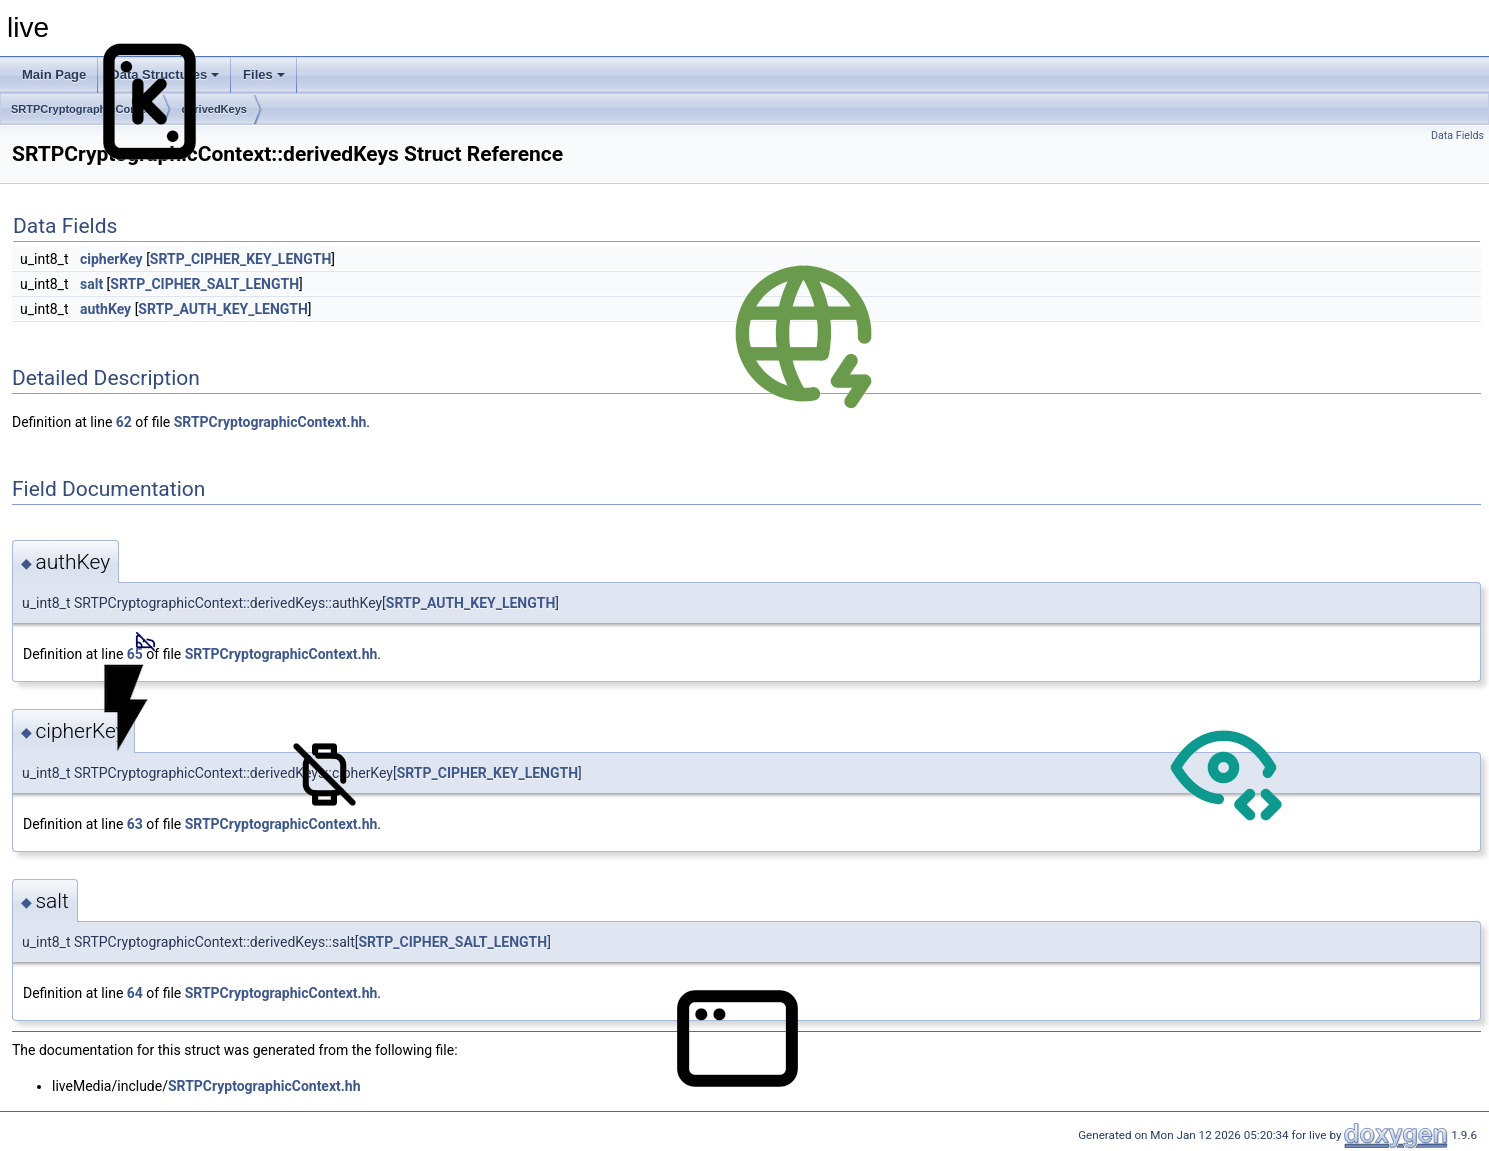 Image resolution: width=1489 pixels, height=1151 pixels. Describe the element at coordinates (1223, 767) in the screenshot. I see `view source code or inspect element` at that location.